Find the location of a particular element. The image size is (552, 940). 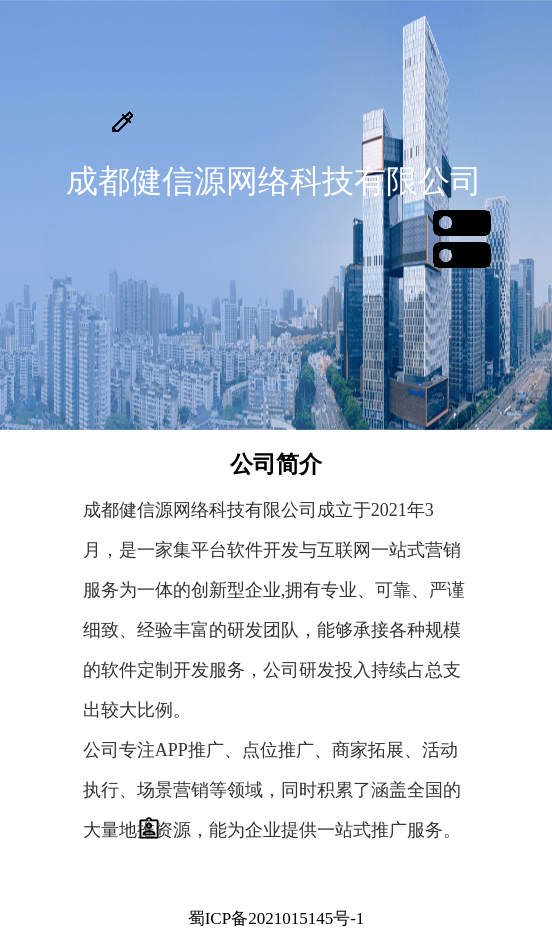

access server or DNS settings is located at coordinates (462, 239).